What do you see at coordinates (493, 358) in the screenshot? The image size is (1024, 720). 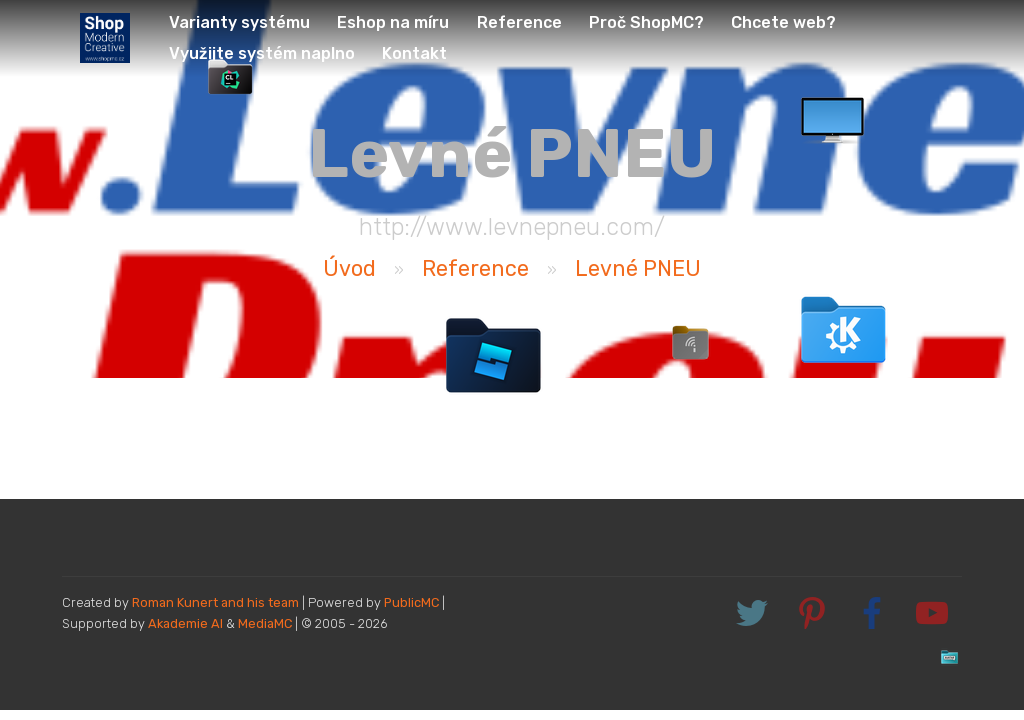 I see `open Roblox Studio project files` at bounding box center [493, 358].